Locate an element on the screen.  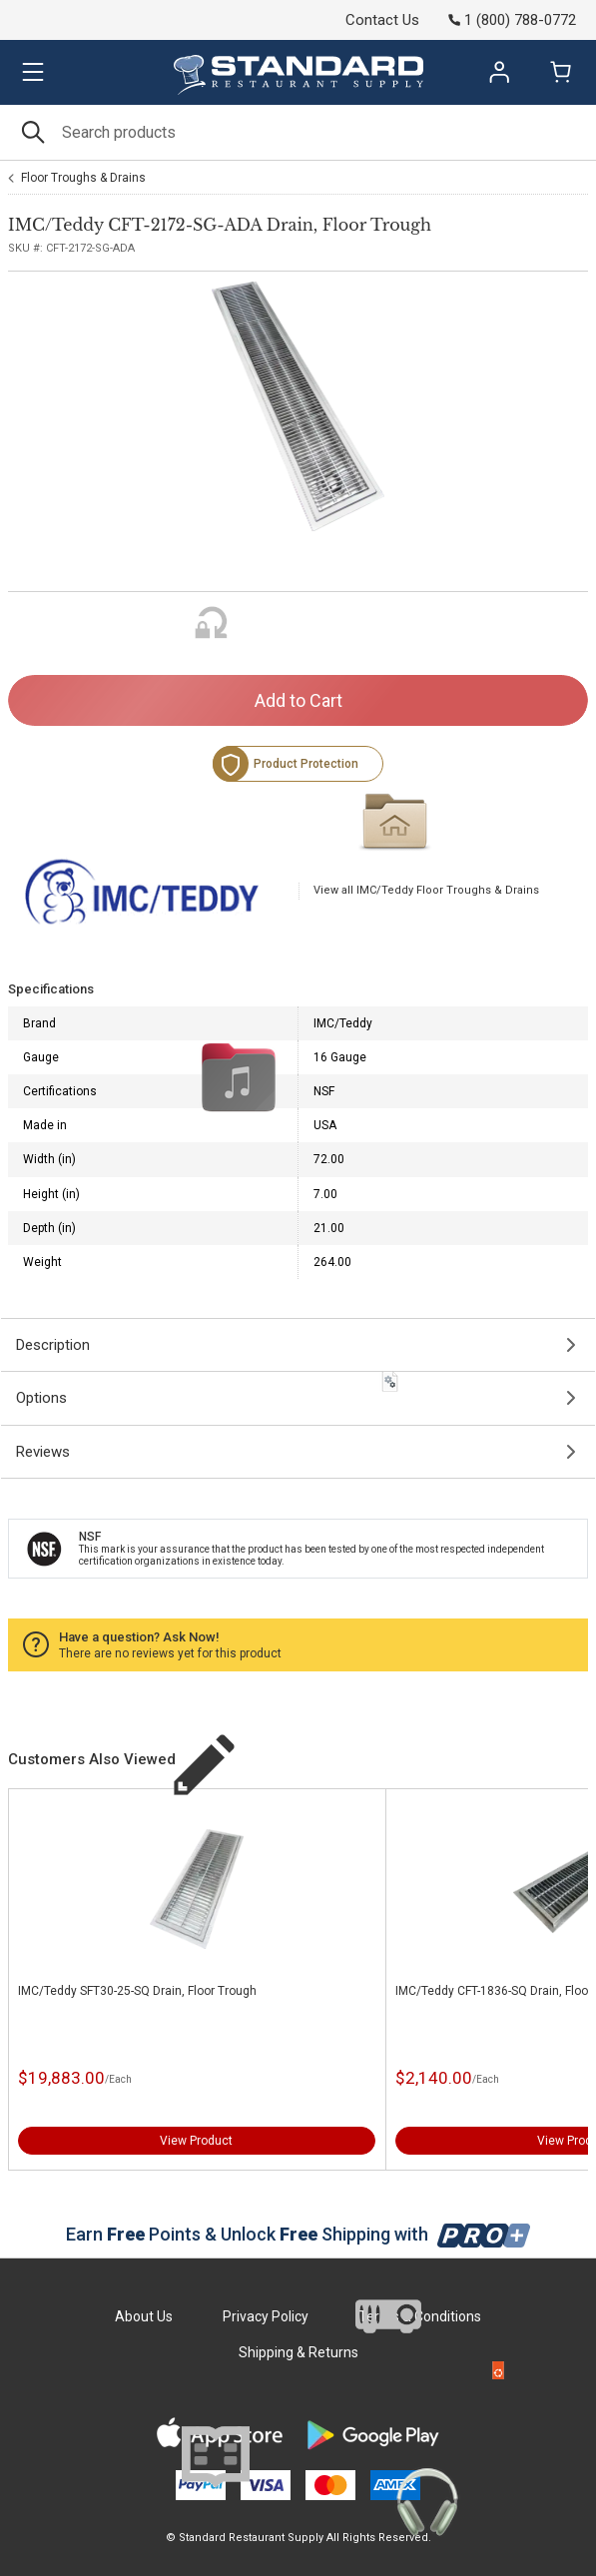
connect to an external projector is located at coordinates (388, 2312).